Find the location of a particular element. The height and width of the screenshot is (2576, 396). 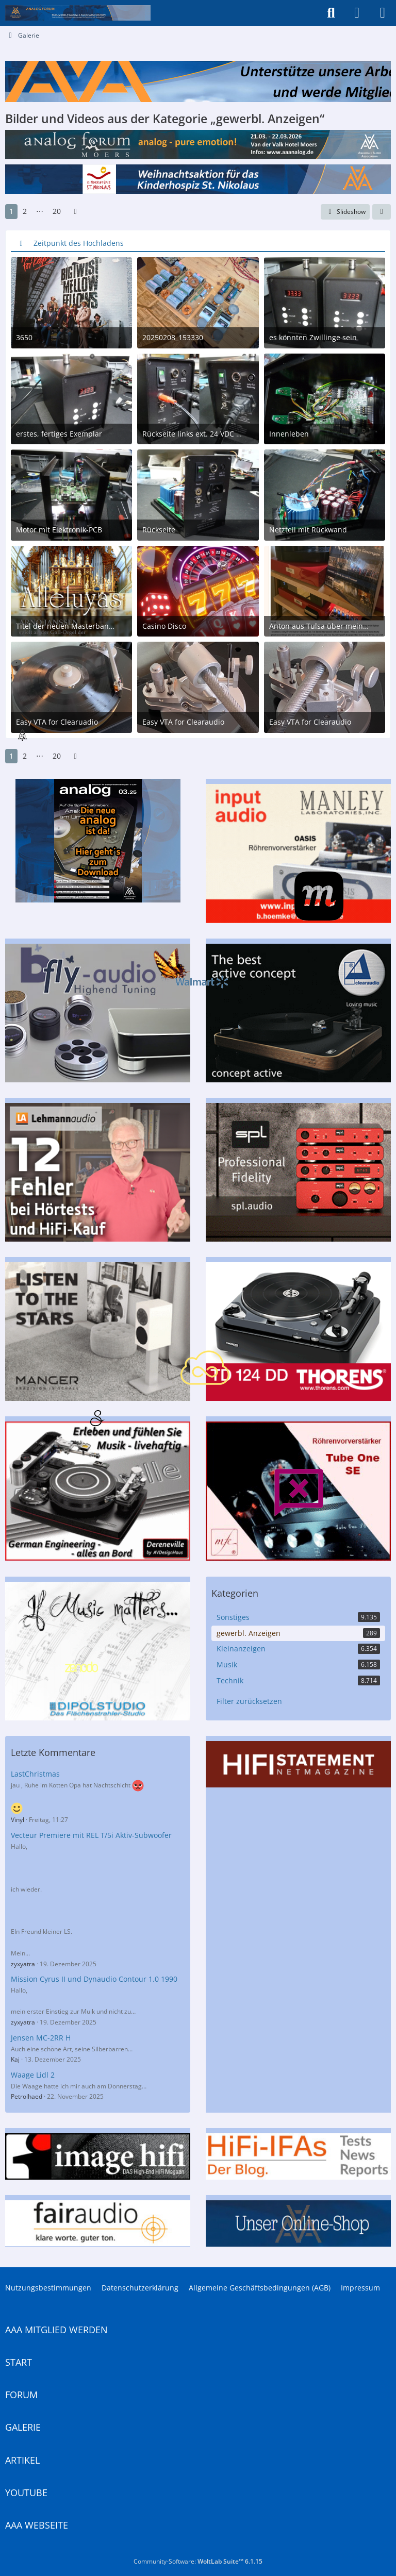

shoelace web components library logo is located at coordinates (97, 1418).